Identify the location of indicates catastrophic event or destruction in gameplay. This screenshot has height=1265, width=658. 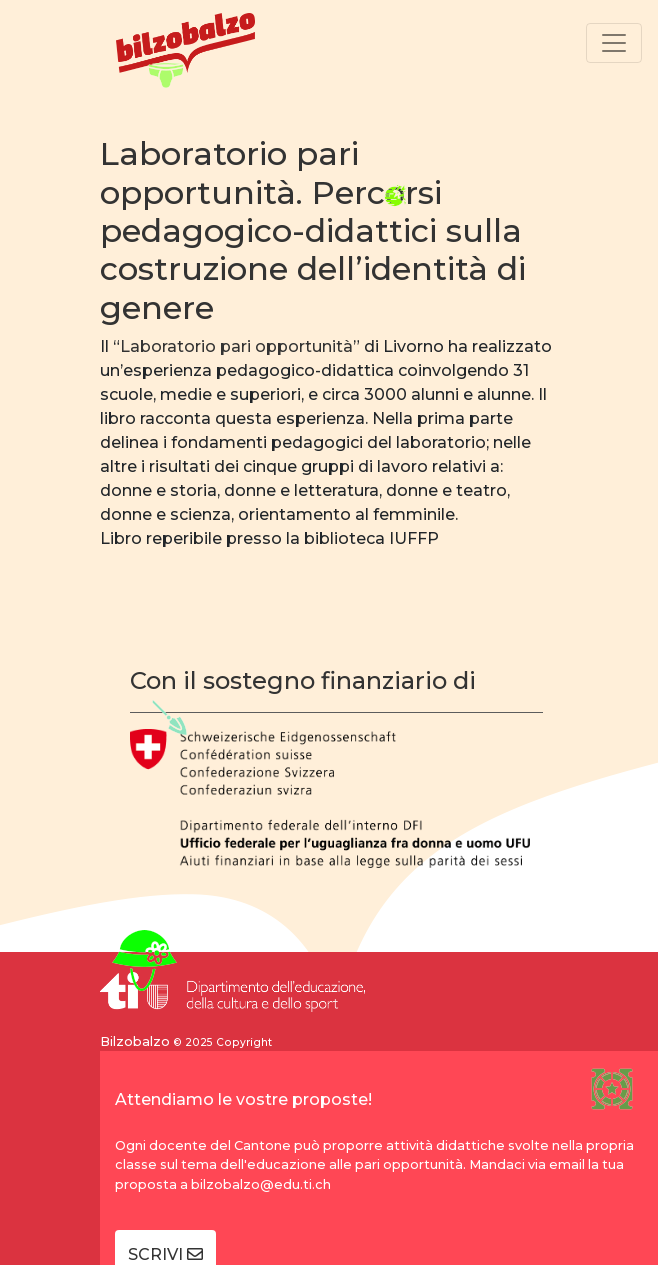
(395, 195).